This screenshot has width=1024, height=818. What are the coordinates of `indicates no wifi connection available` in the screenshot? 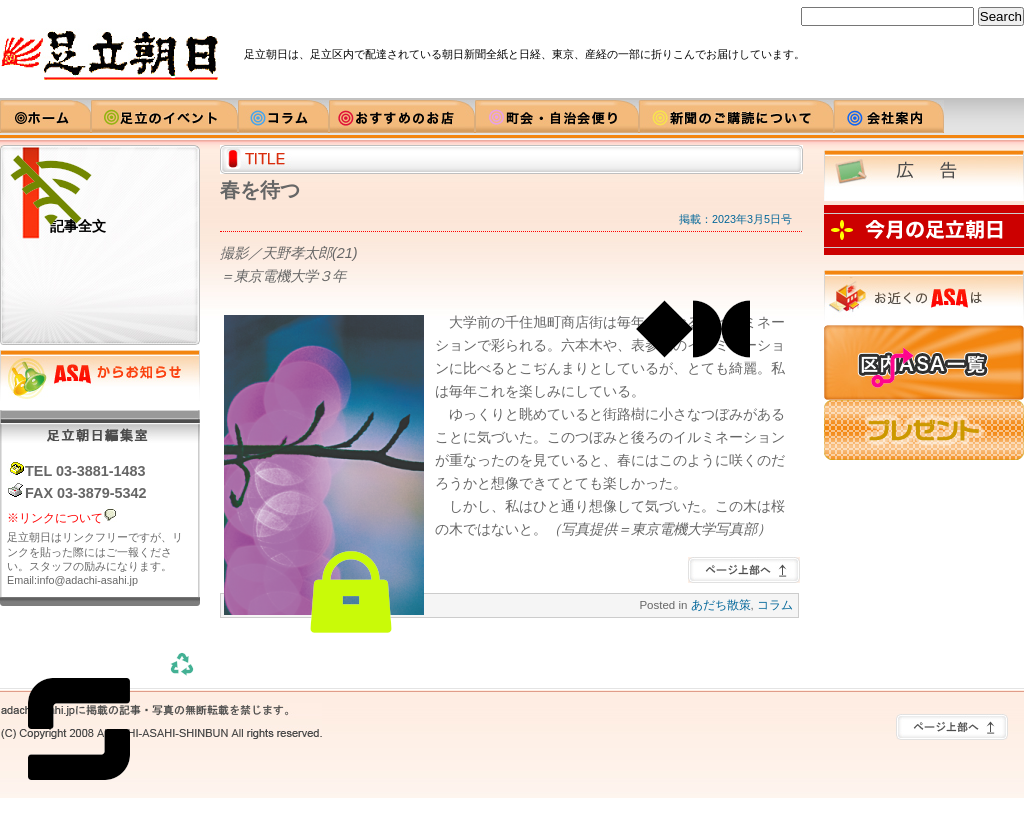 It's located at (51, 193).